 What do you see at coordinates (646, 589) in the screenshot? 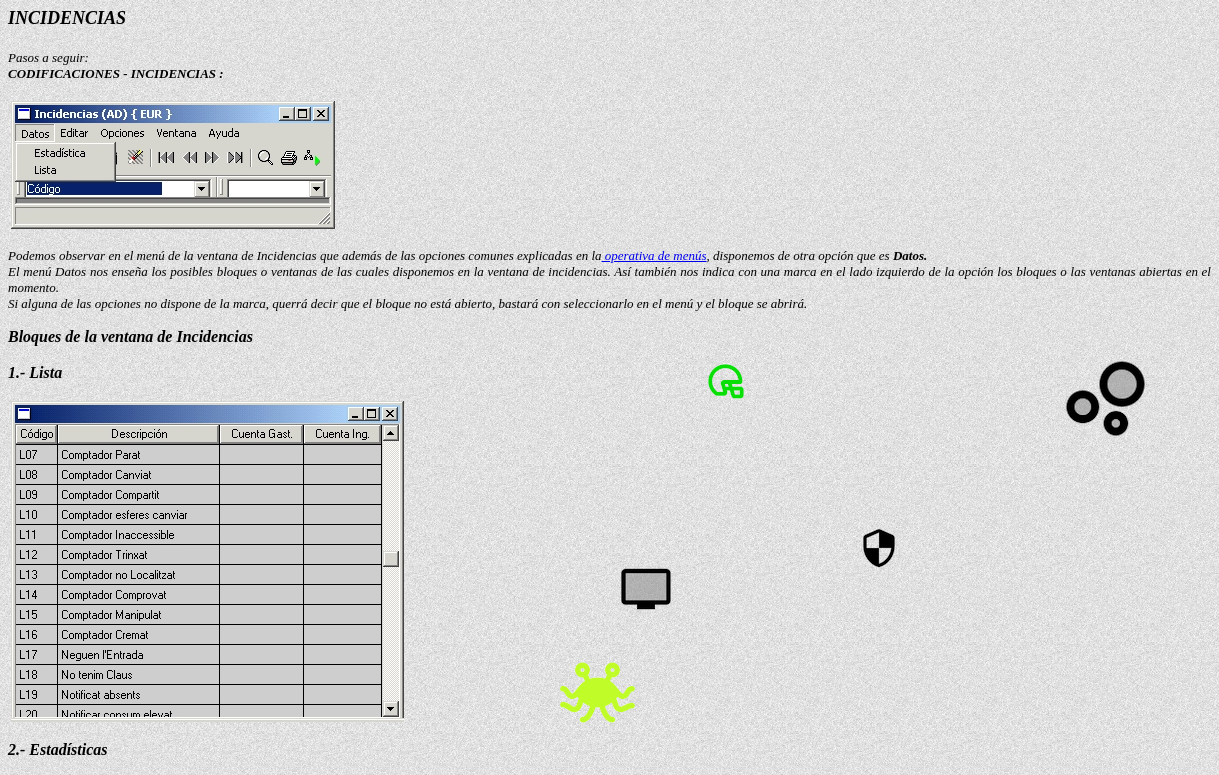
I see `access tv or display settings` at bounding box center [646, 589].